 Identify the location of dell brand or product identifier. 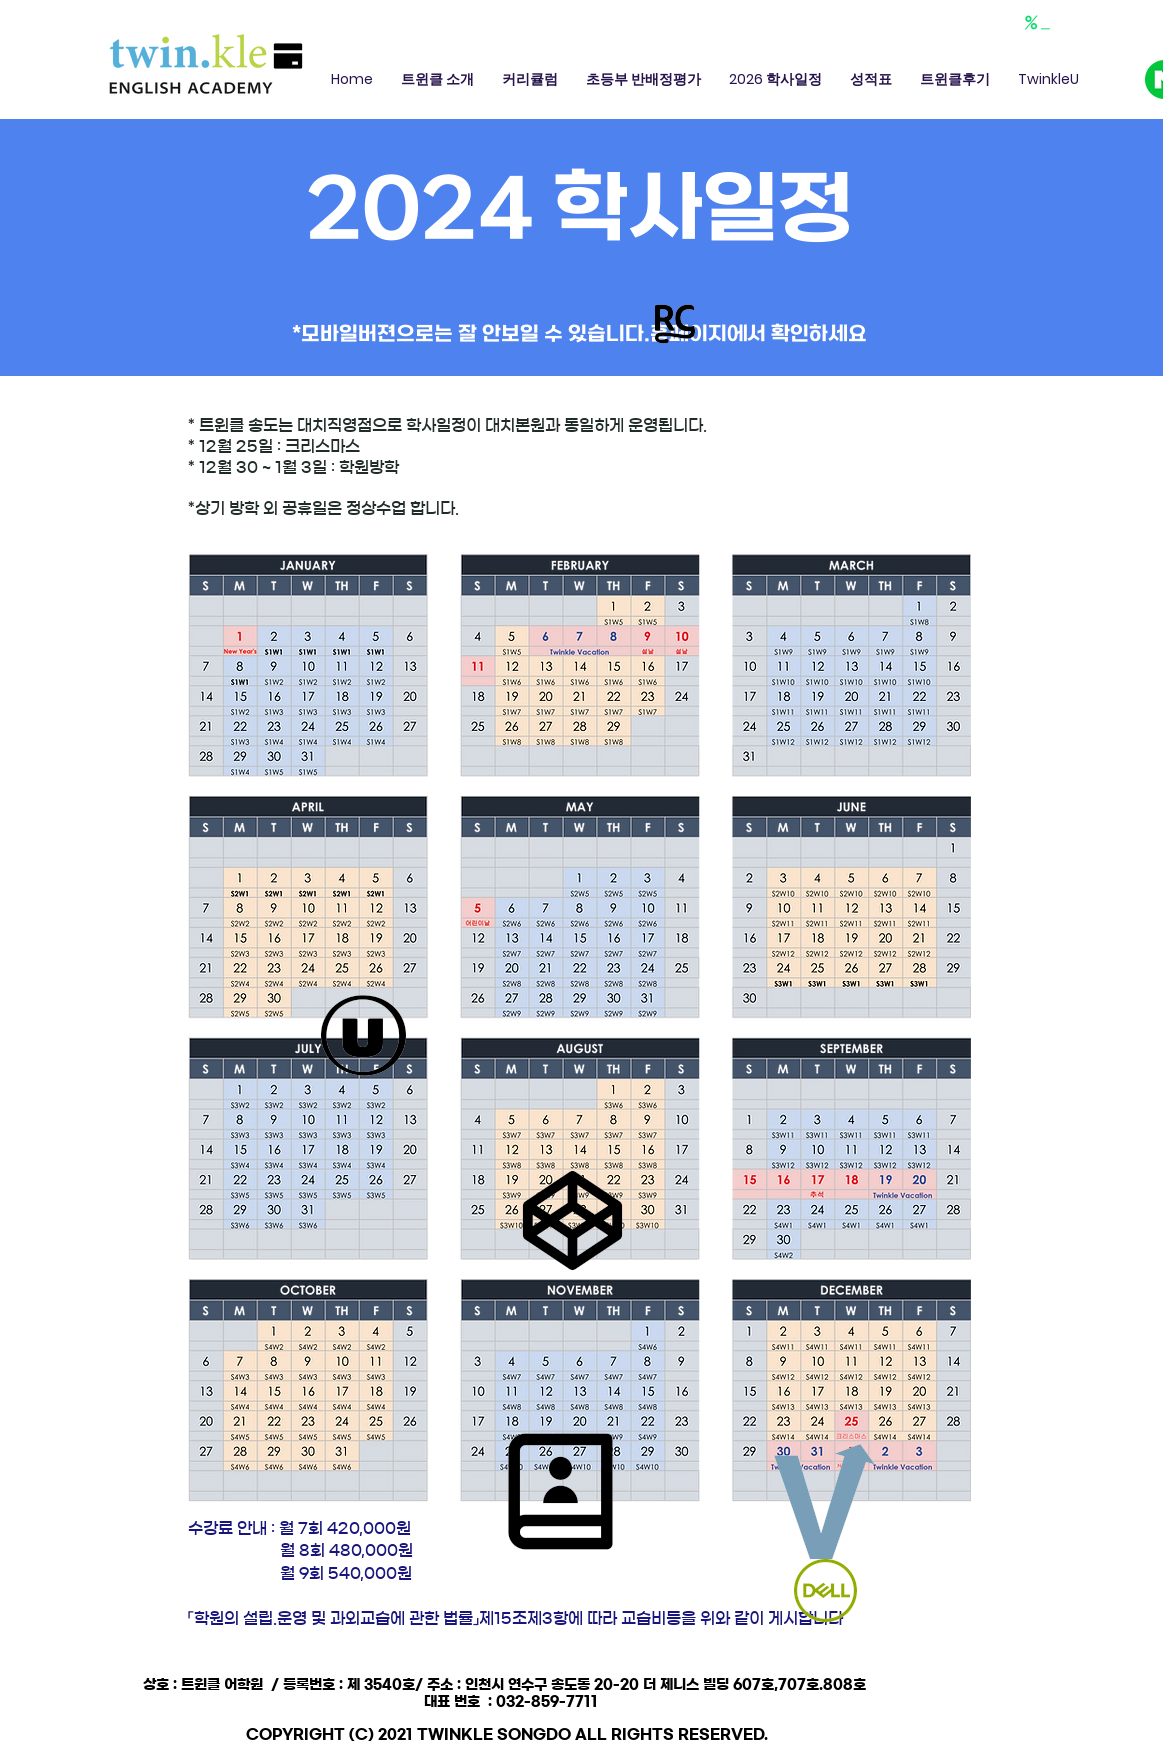
(825, 1590).